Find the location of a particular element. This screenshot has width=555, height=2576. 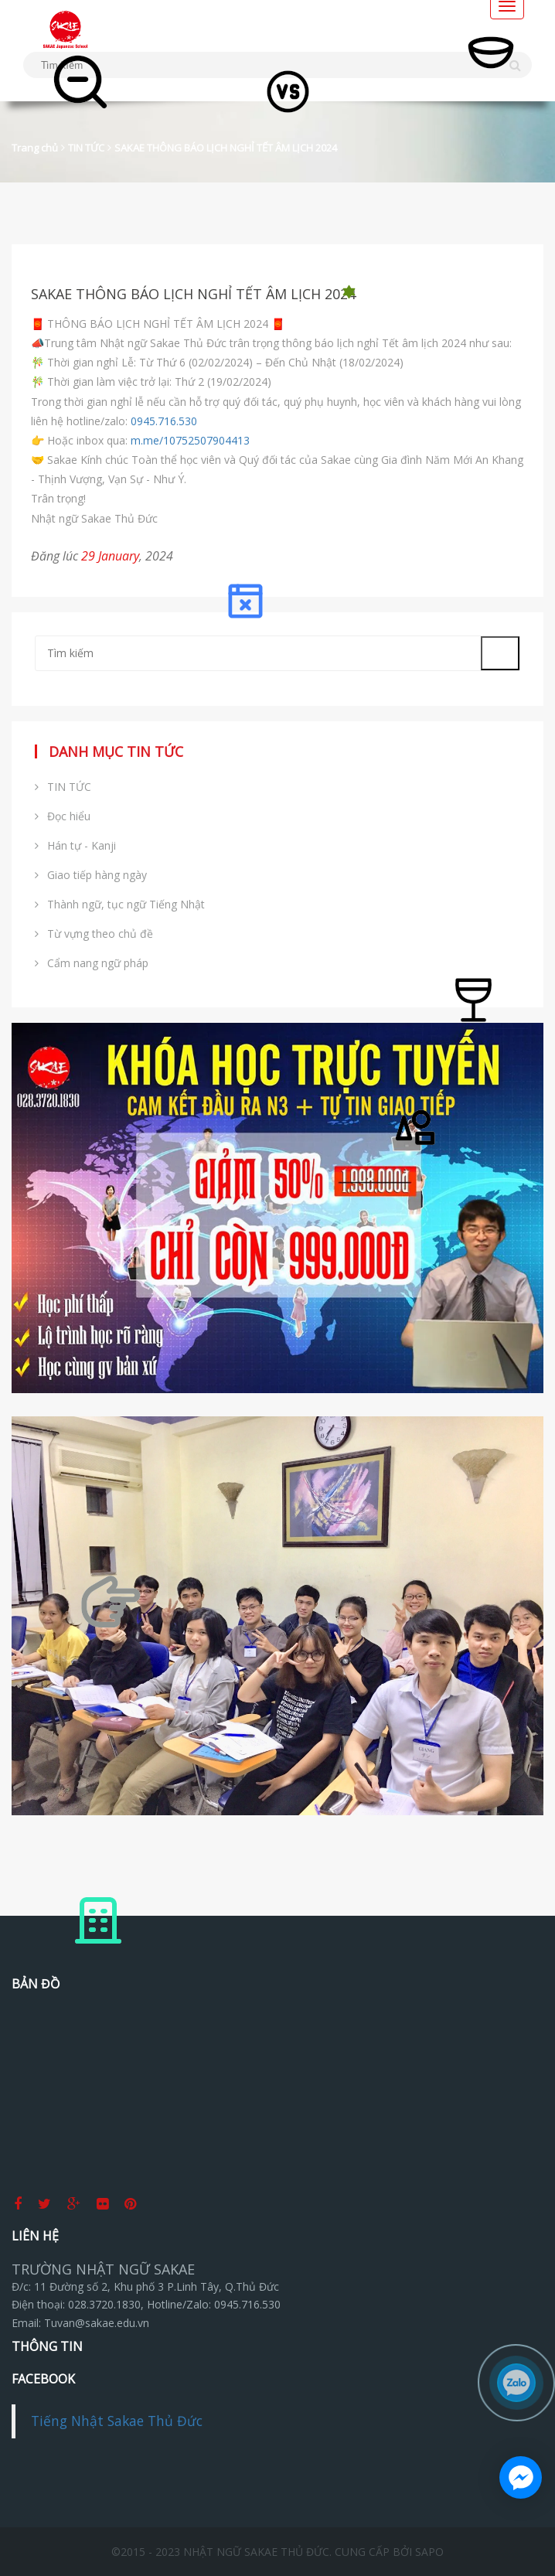

close browser window or tab is located at coordinates (245, 601).